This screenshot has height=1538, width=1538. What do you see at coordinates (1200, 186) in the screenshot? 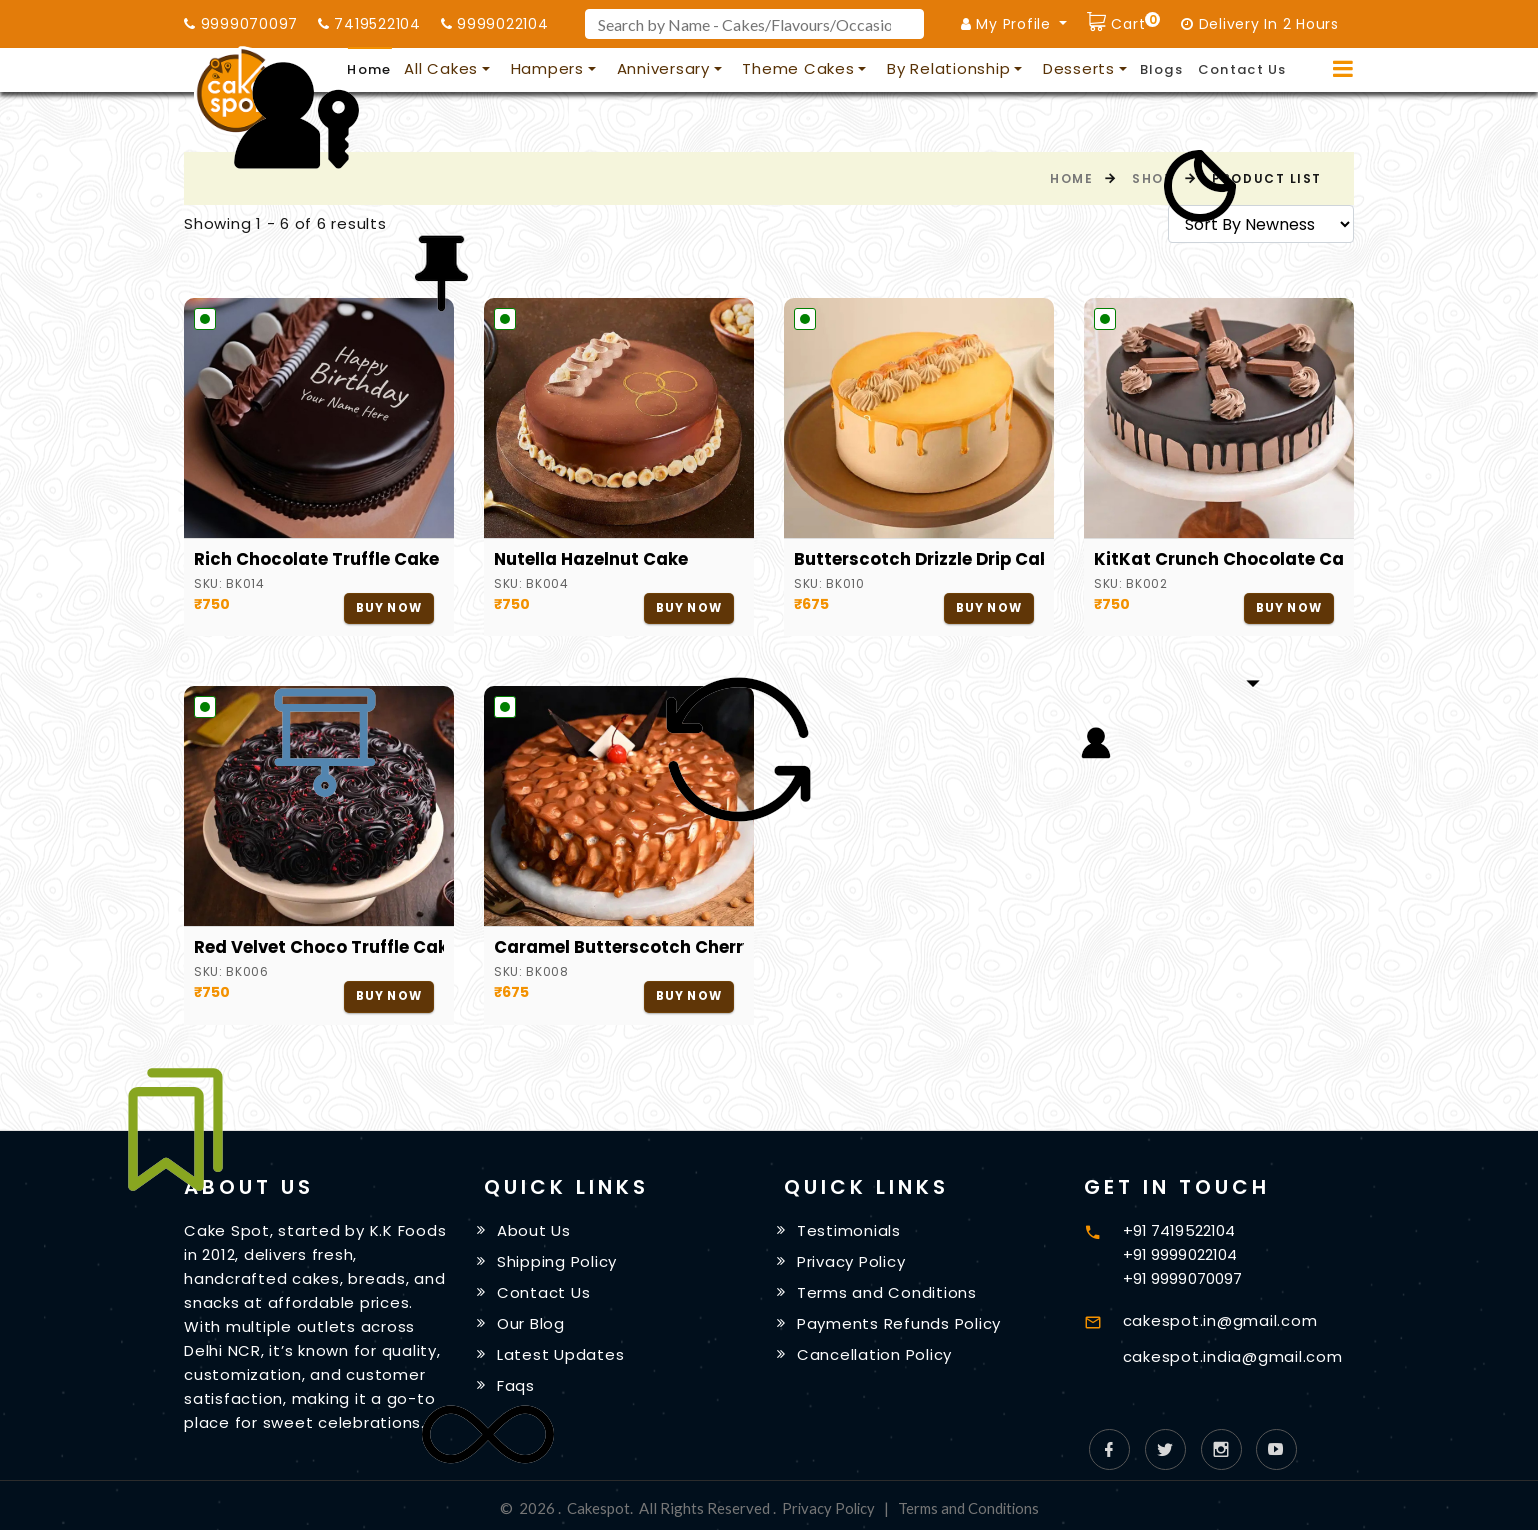
I see `add a sticker to your message` at bounding box center [1200, 186].